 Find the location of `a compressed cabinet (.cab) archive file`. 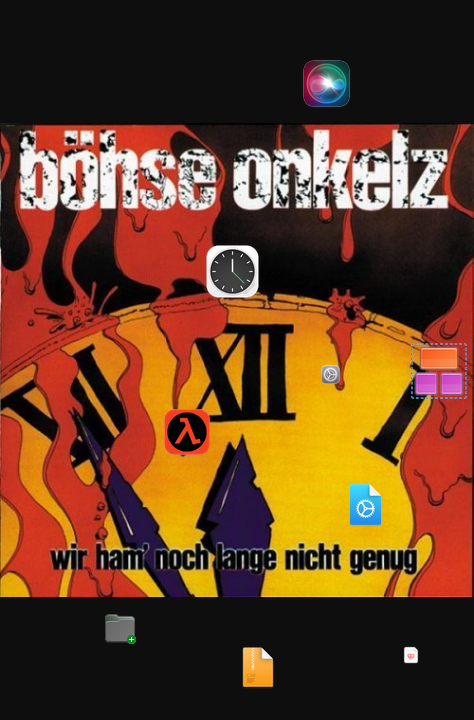

a compressed cabinet (.cab) archive file is located at coordinates (258, 668).